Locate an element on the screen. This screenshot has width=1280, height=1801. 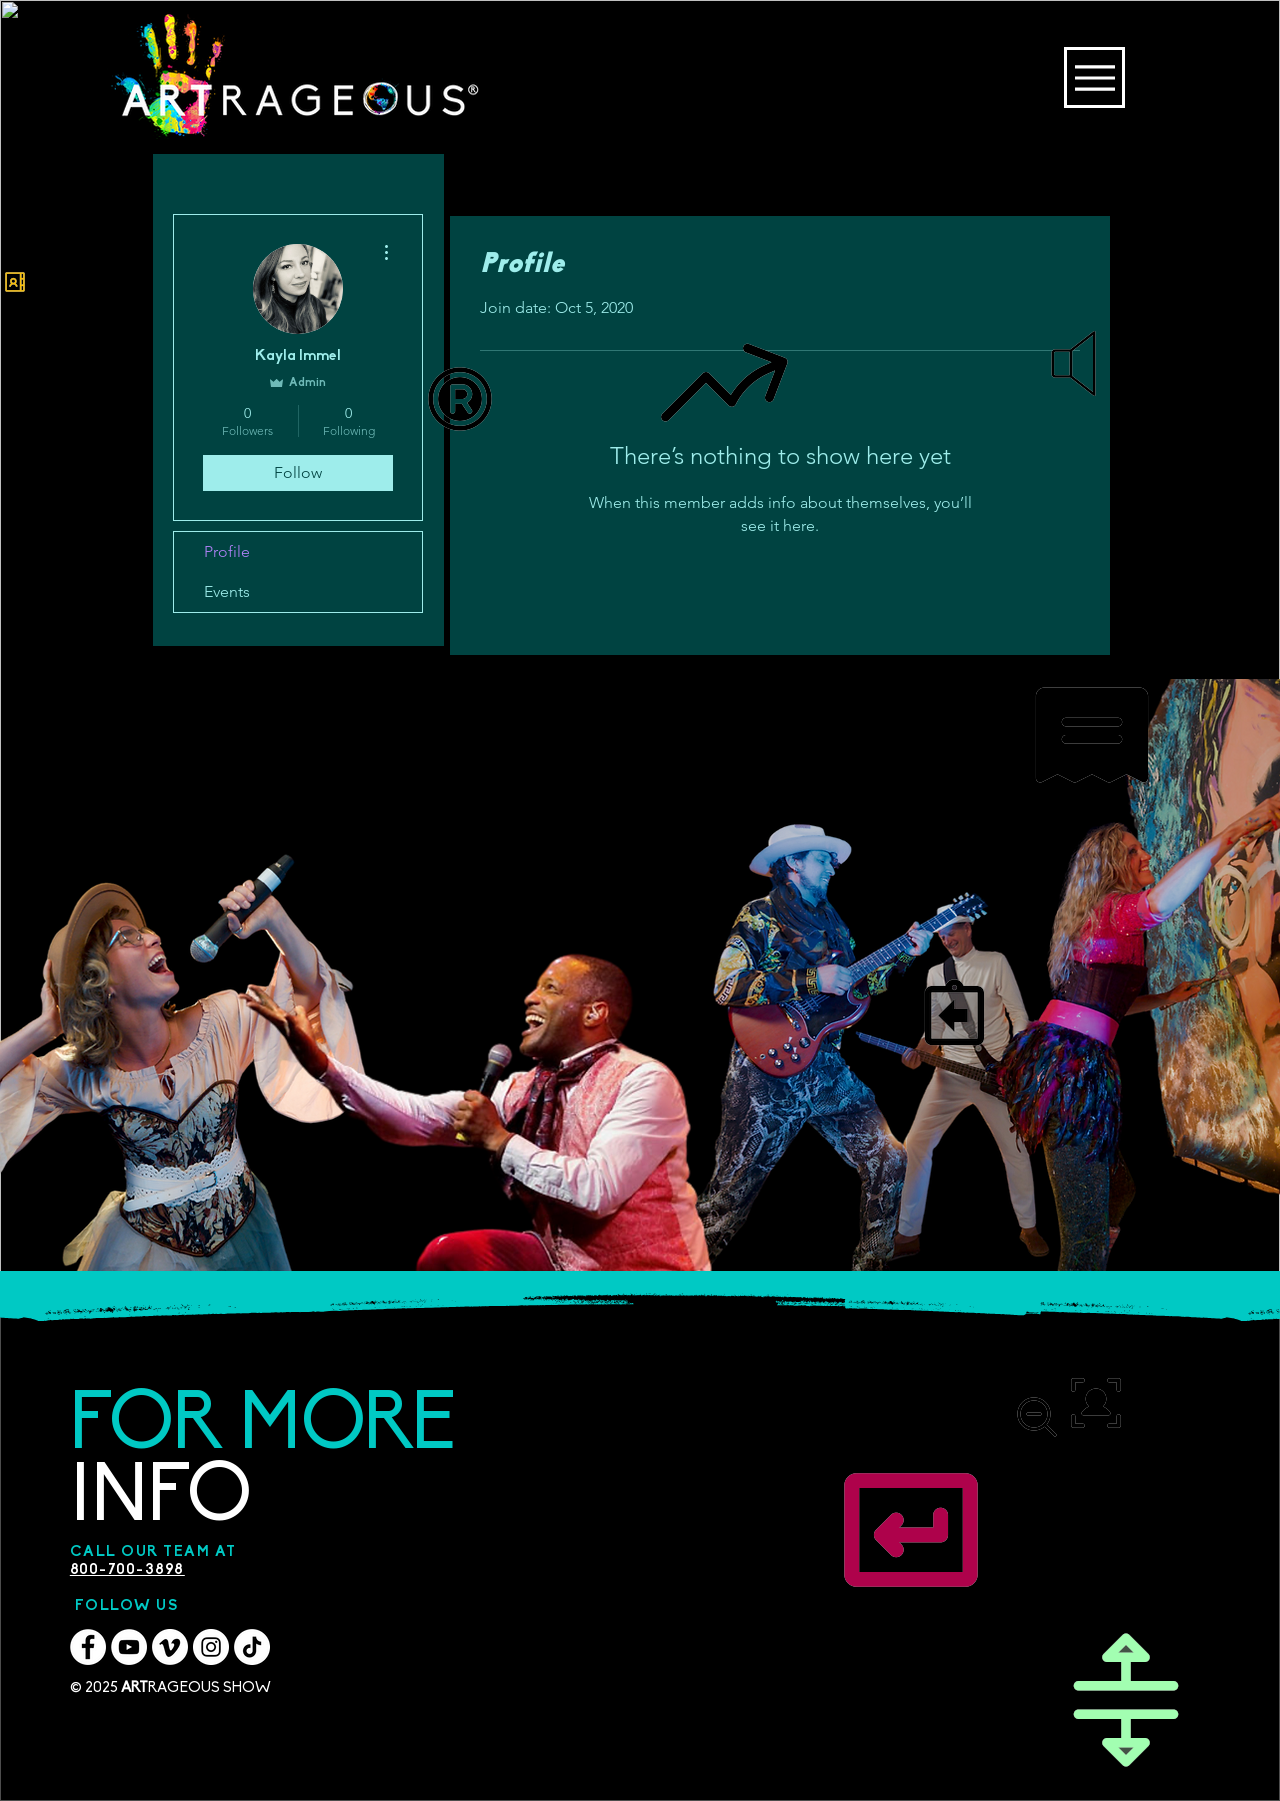
indicates registered trademark status is located at coordinates (460, 399).